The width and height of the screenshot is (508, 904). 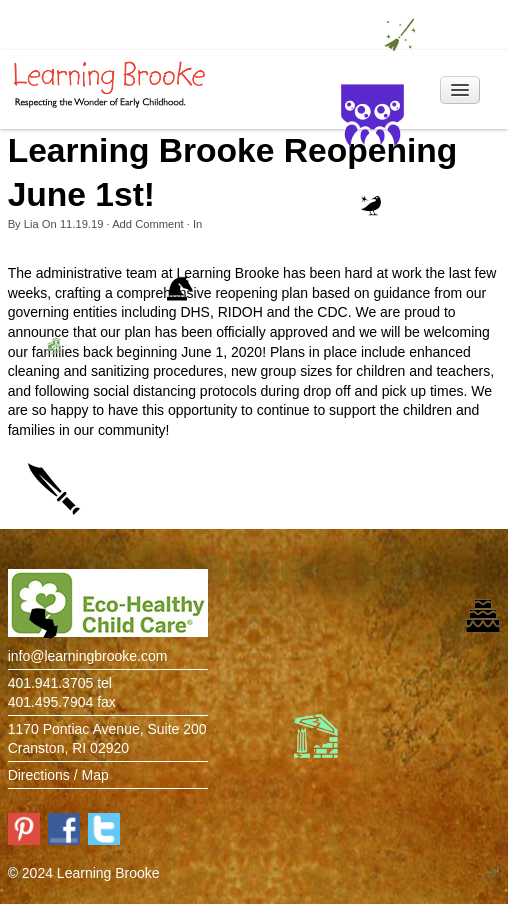 I want to click on view cake or bakery options, so click(x=483, y=614).